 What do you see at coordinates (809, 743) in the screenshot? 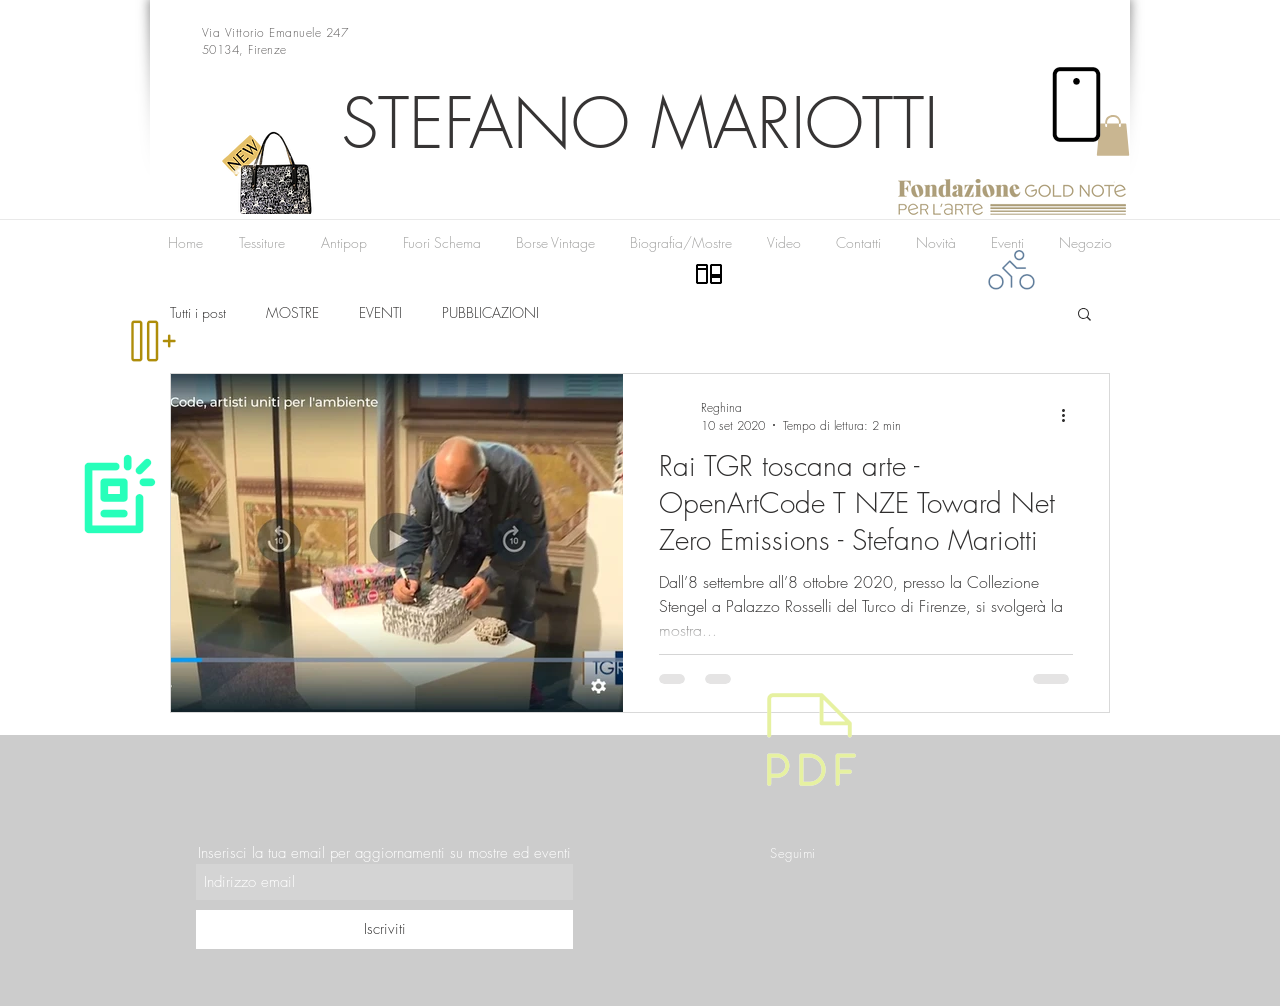
I see `view or open a PDF document` at bounding box center [809, 743].